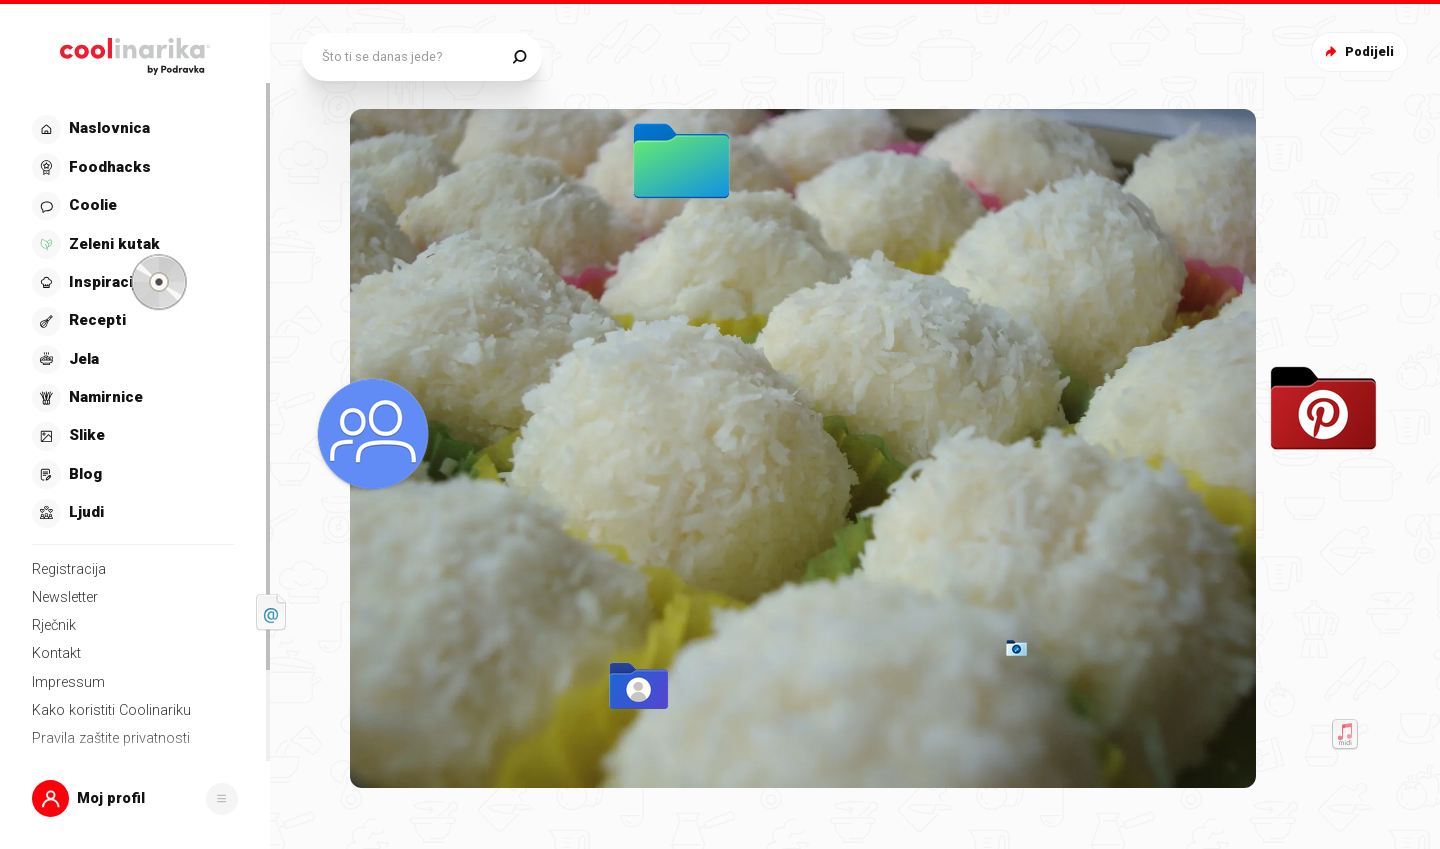 The image size is (1440, 849). Describe the element at coordinates (1345, 734) in the screenshot. I see `a midi audio file` at that location.